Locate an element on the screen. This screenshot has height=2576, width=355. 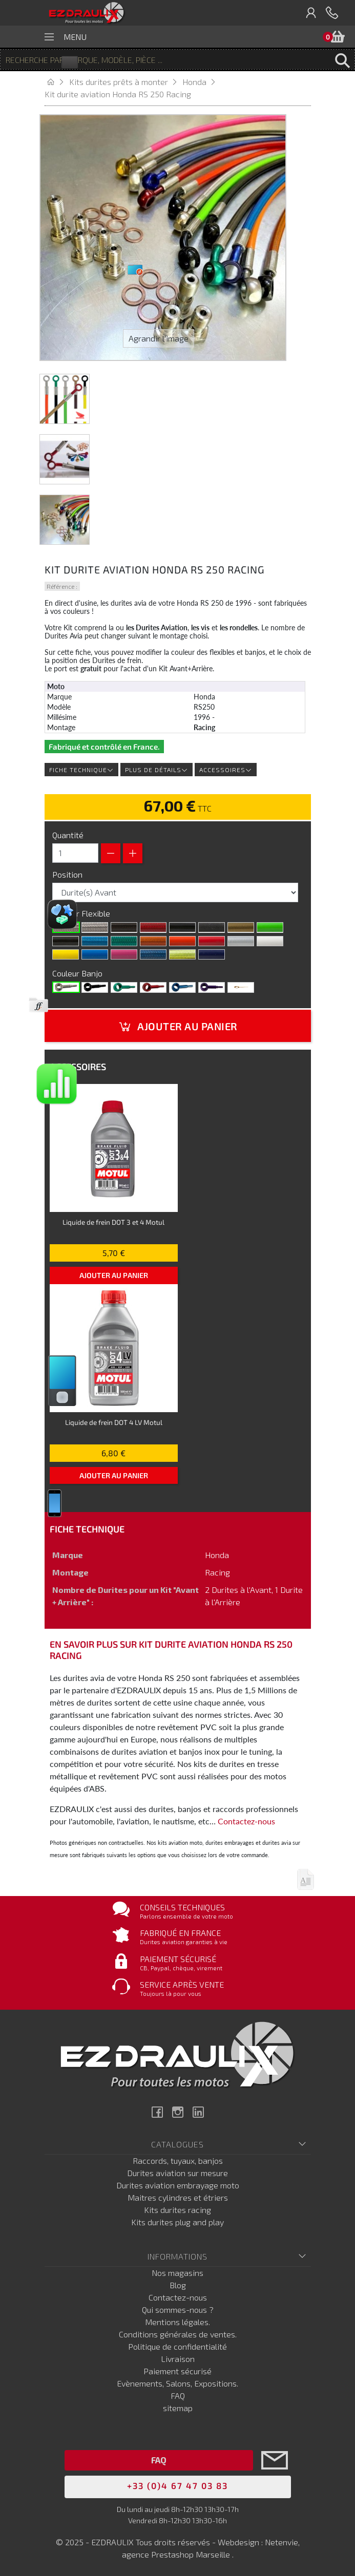
a rich text or formatted document file is located at coordinates (305, 1879).